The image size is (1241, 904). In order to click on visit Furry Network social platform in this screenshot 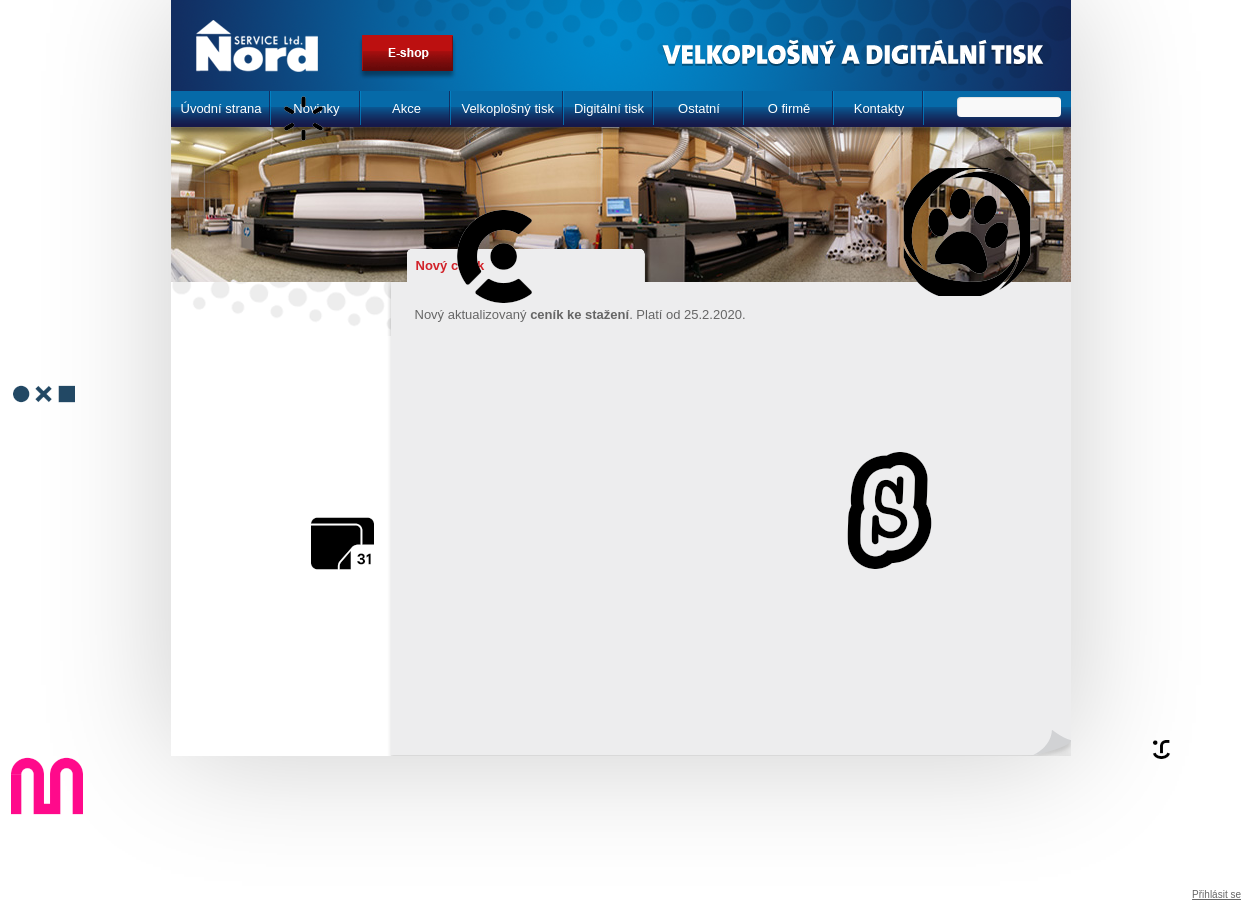, I will do `click(967, 232)`.